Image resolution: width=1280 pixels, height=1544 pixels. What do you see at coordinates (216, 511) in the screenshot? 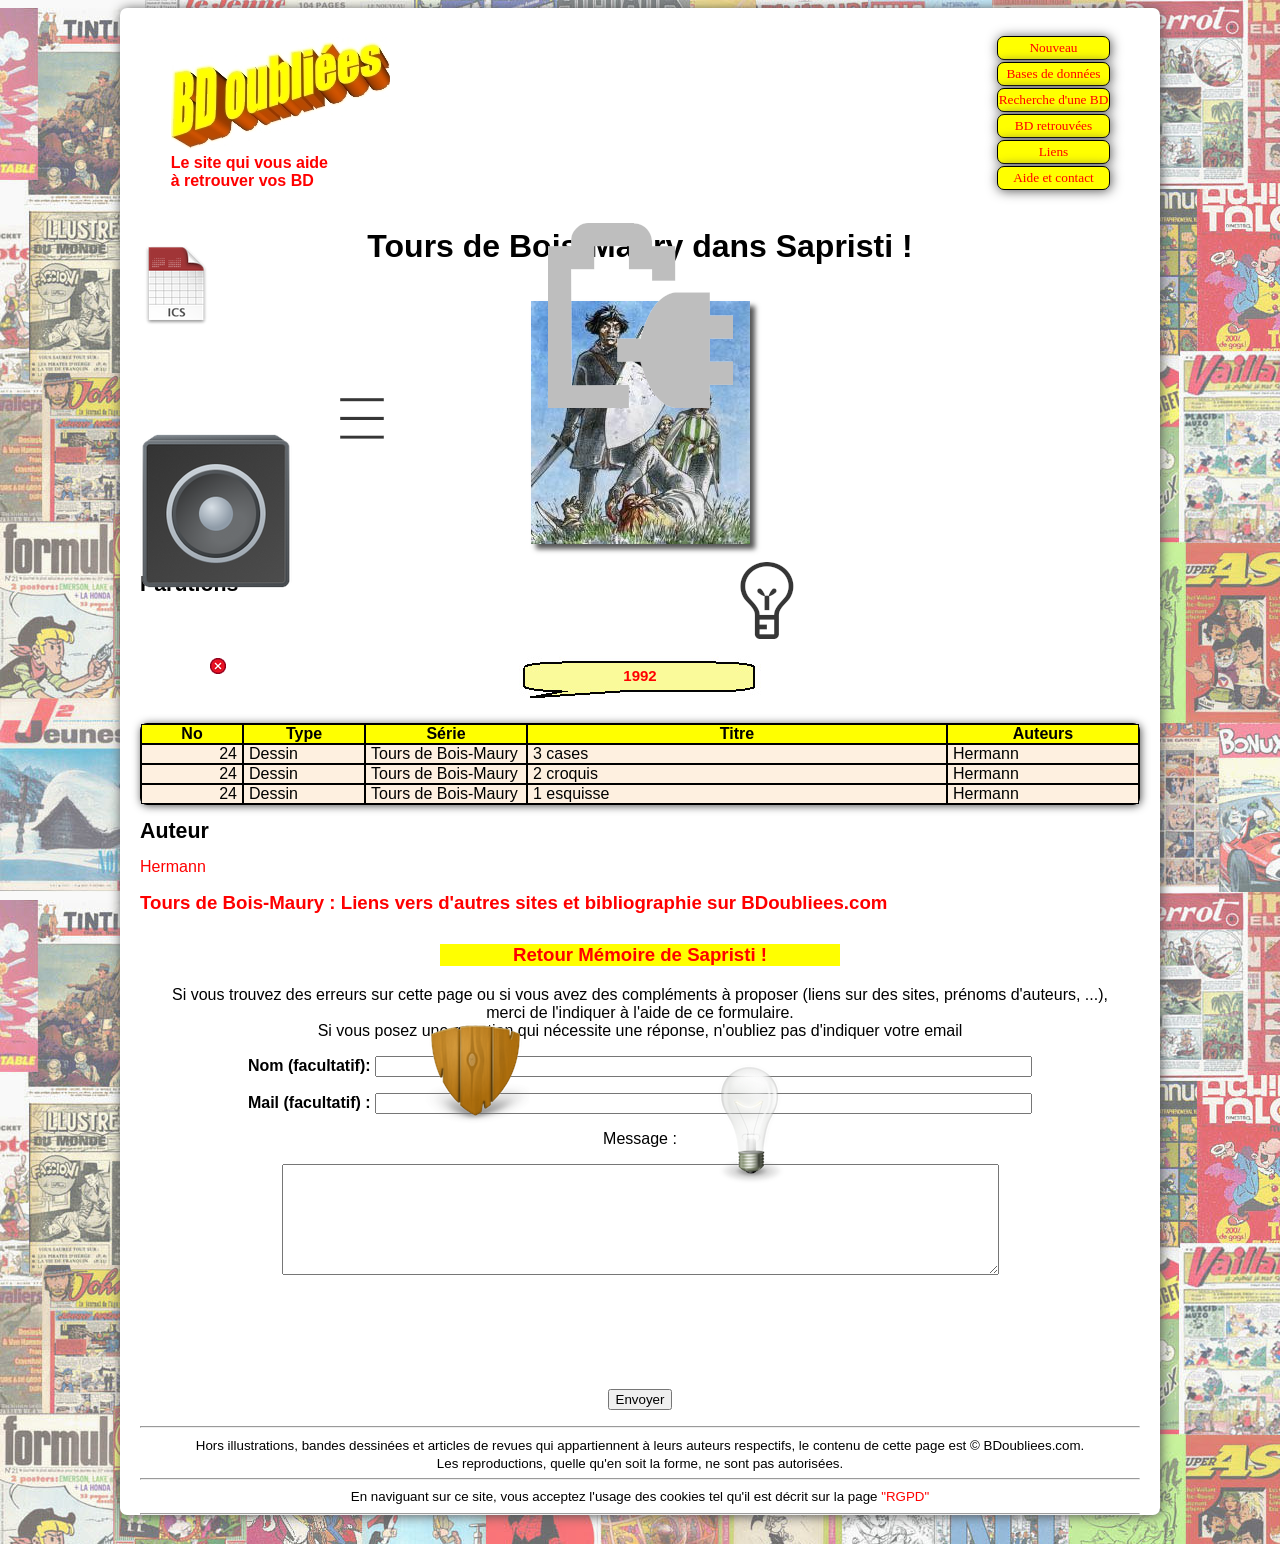
I see `access sound and audio settings` at bounding box center [216, 511].